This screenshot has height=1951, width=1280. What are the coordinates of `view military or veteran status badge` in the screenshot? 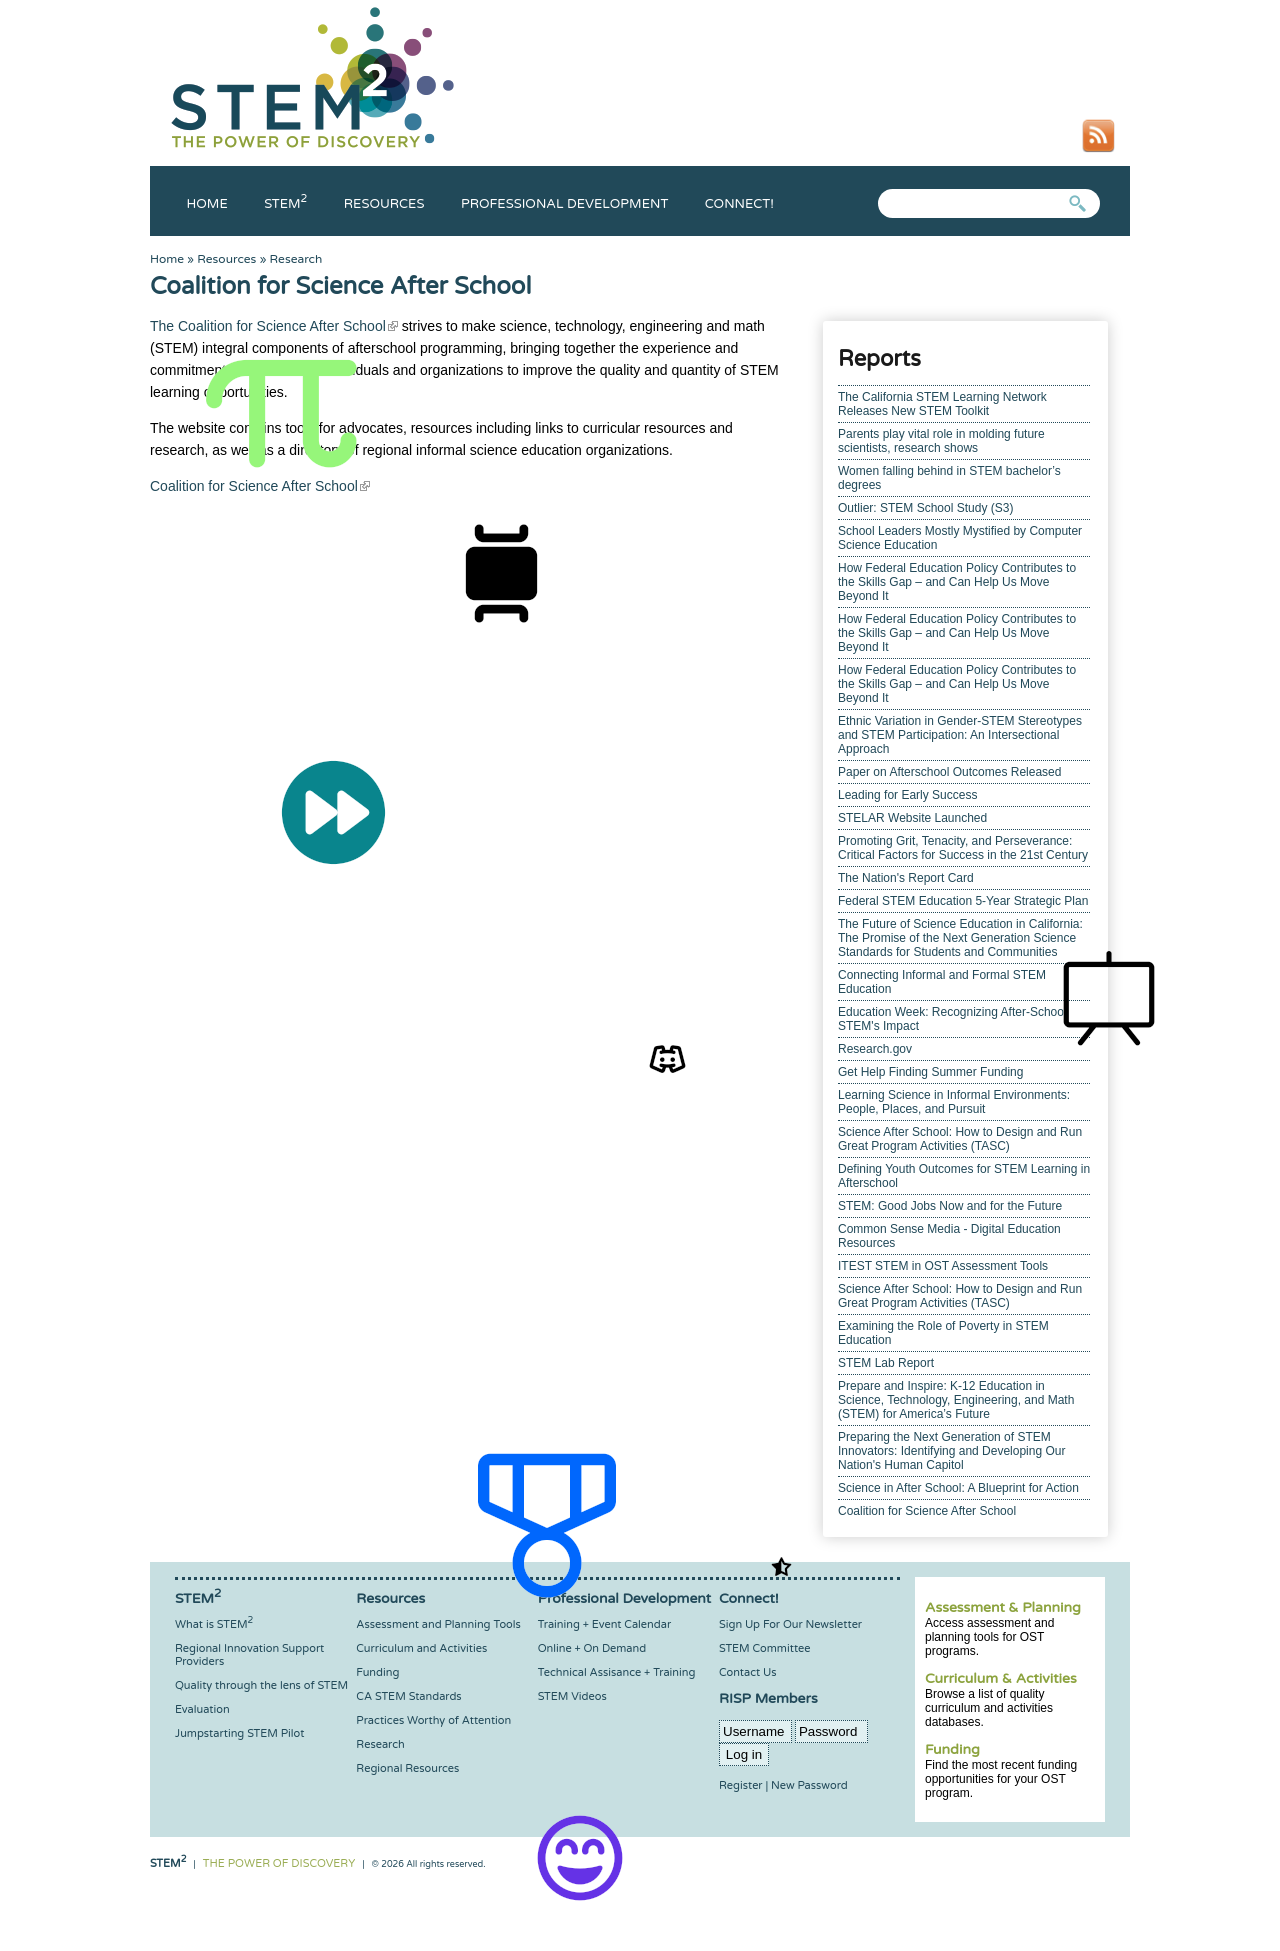 It's located at (547, 1517).